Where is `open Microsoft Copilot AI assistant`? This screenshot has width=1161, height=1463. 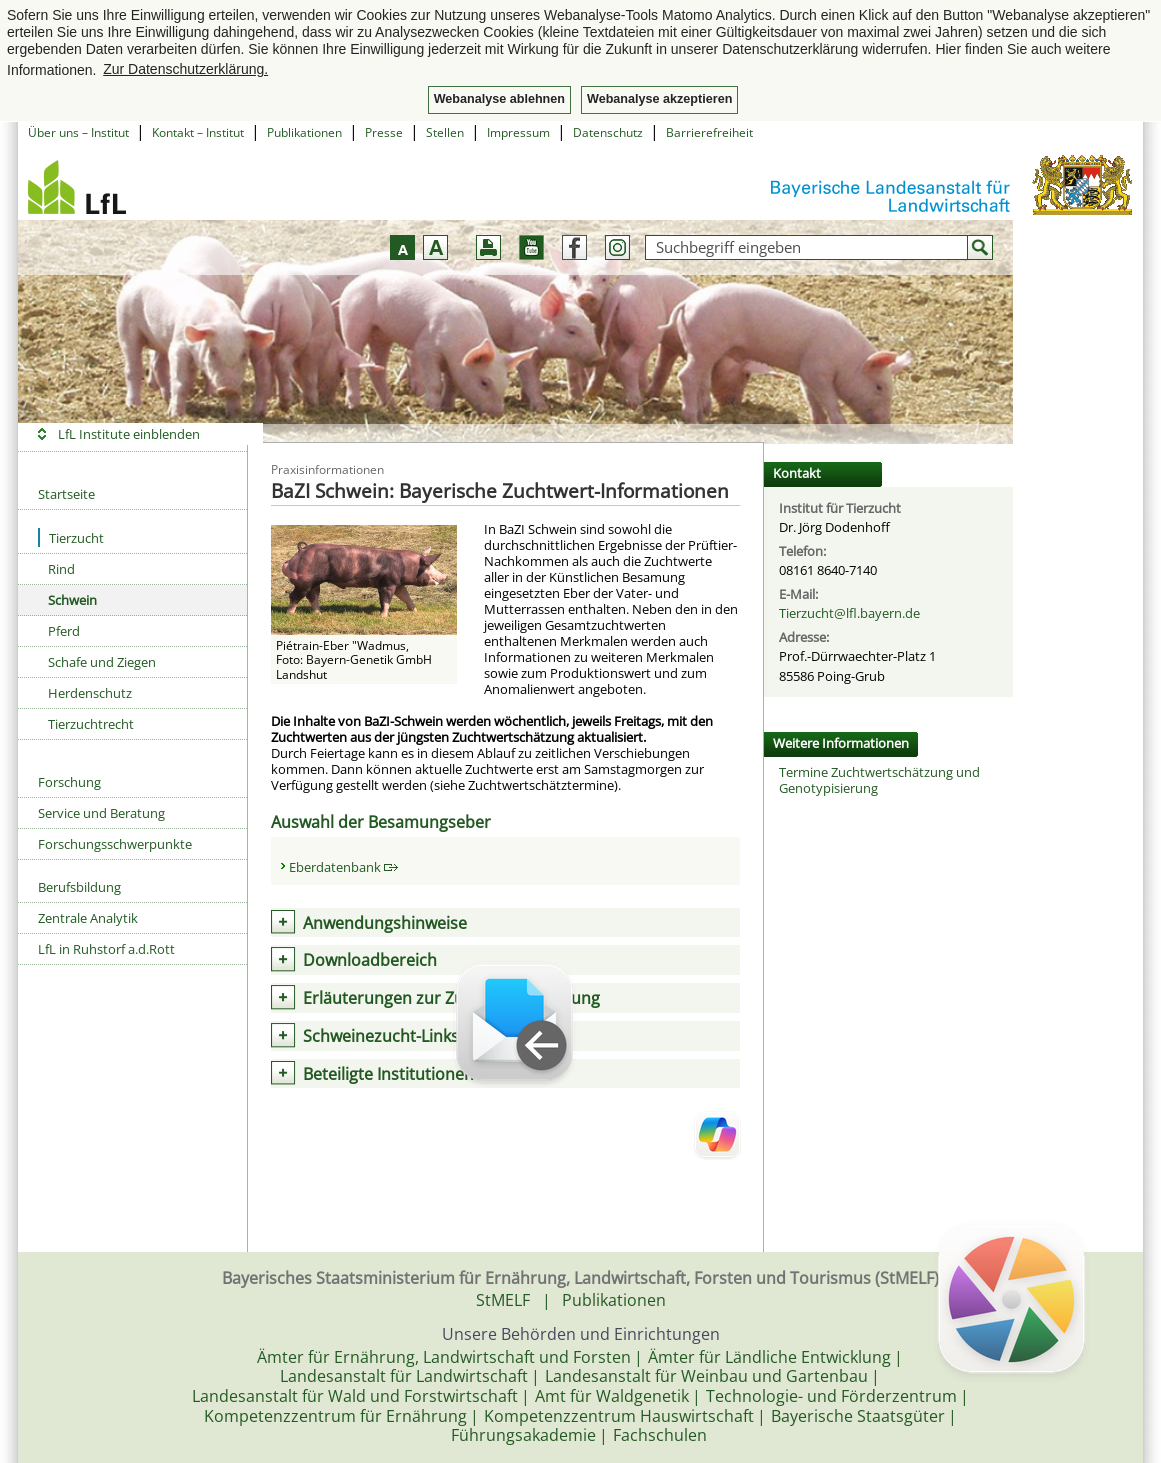
open Microsoft Copilot AI assistant is located at coordinates (717, 1134).